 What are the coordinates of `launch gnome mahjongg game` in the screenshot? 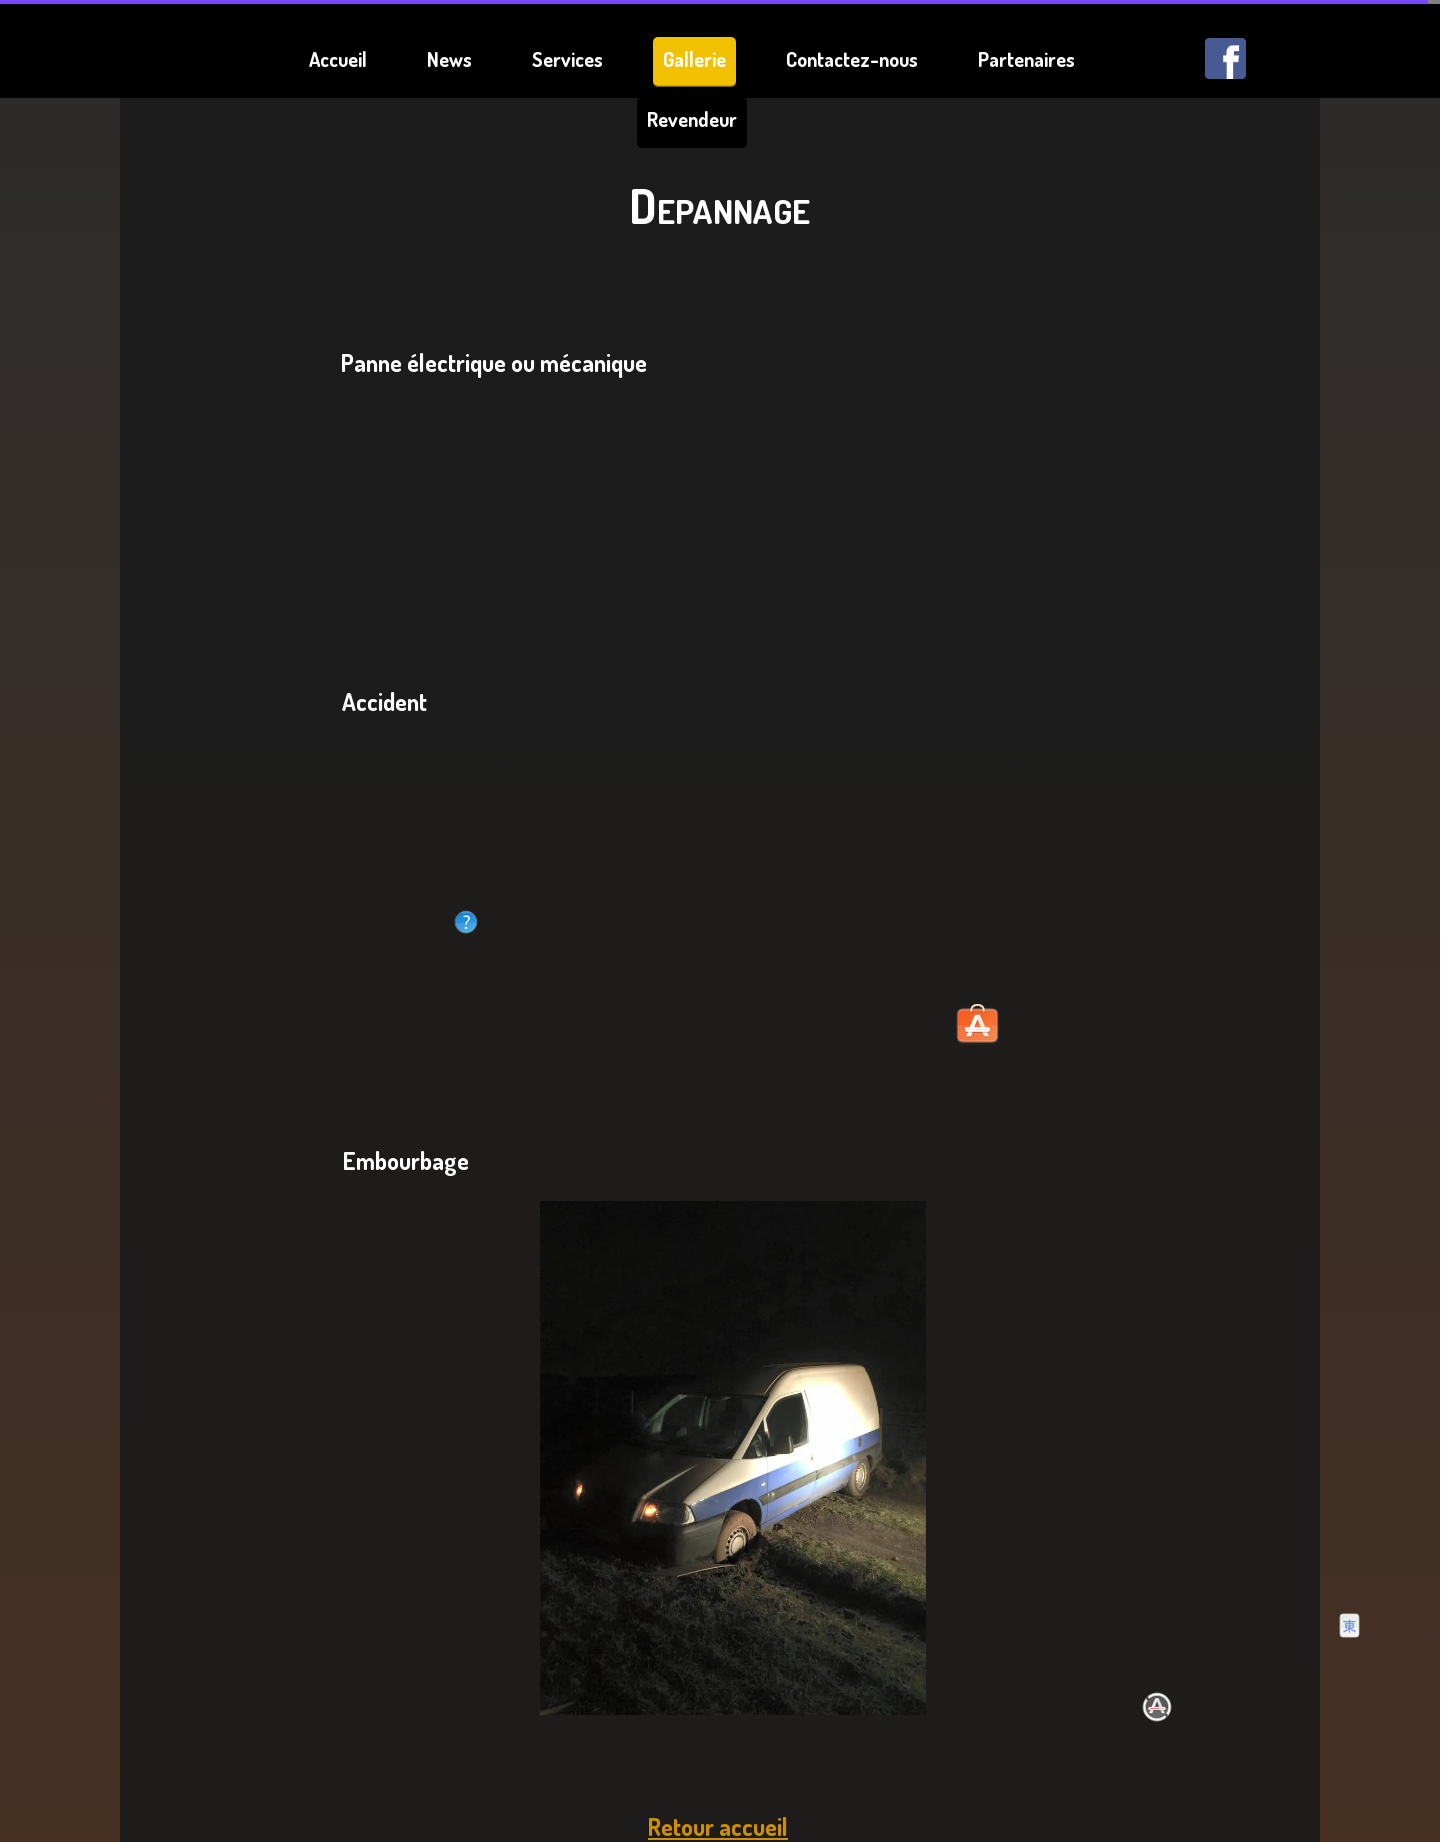 It's located at (1349, 1625).